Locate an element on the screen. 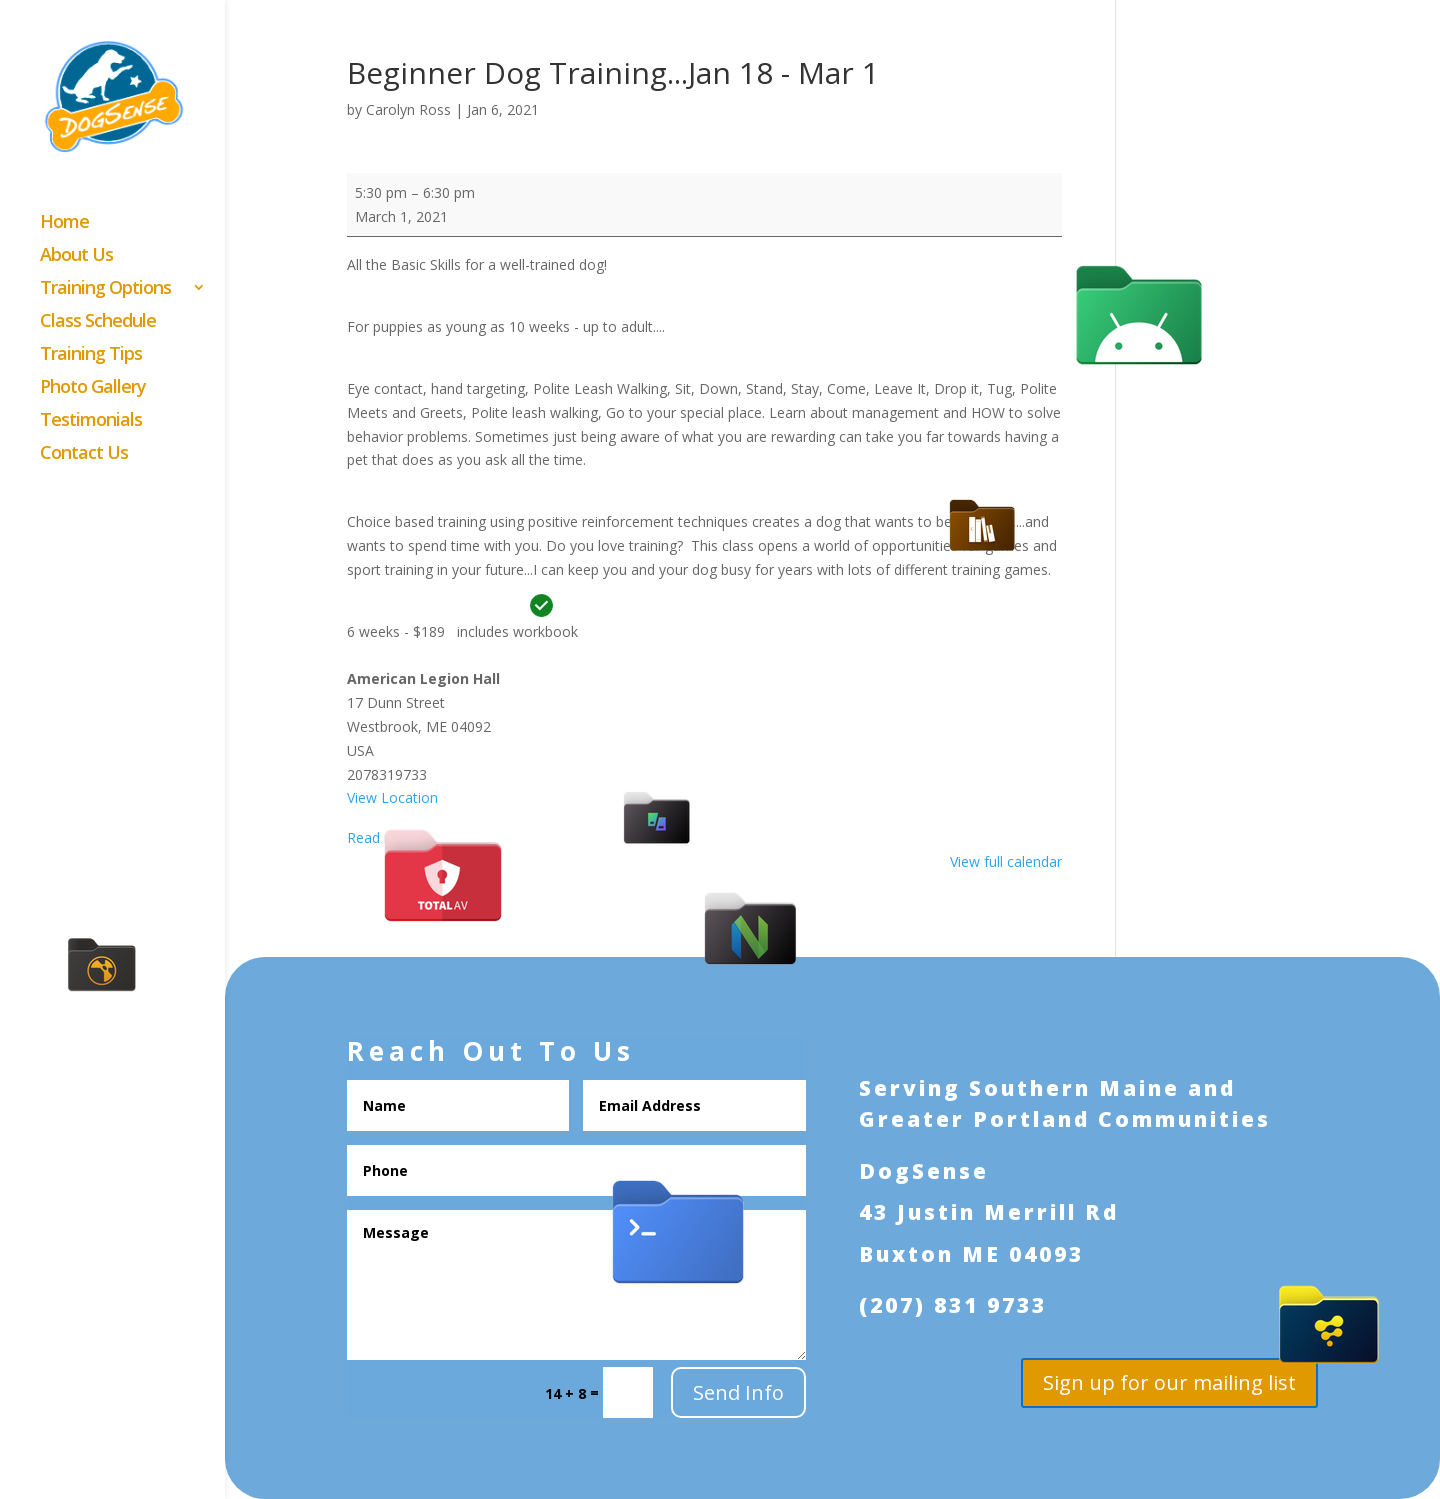 The height and width of the screenshot is (1499, 1440). open blackmagic fusion project files folder is located at coordinates (1328, 1327).